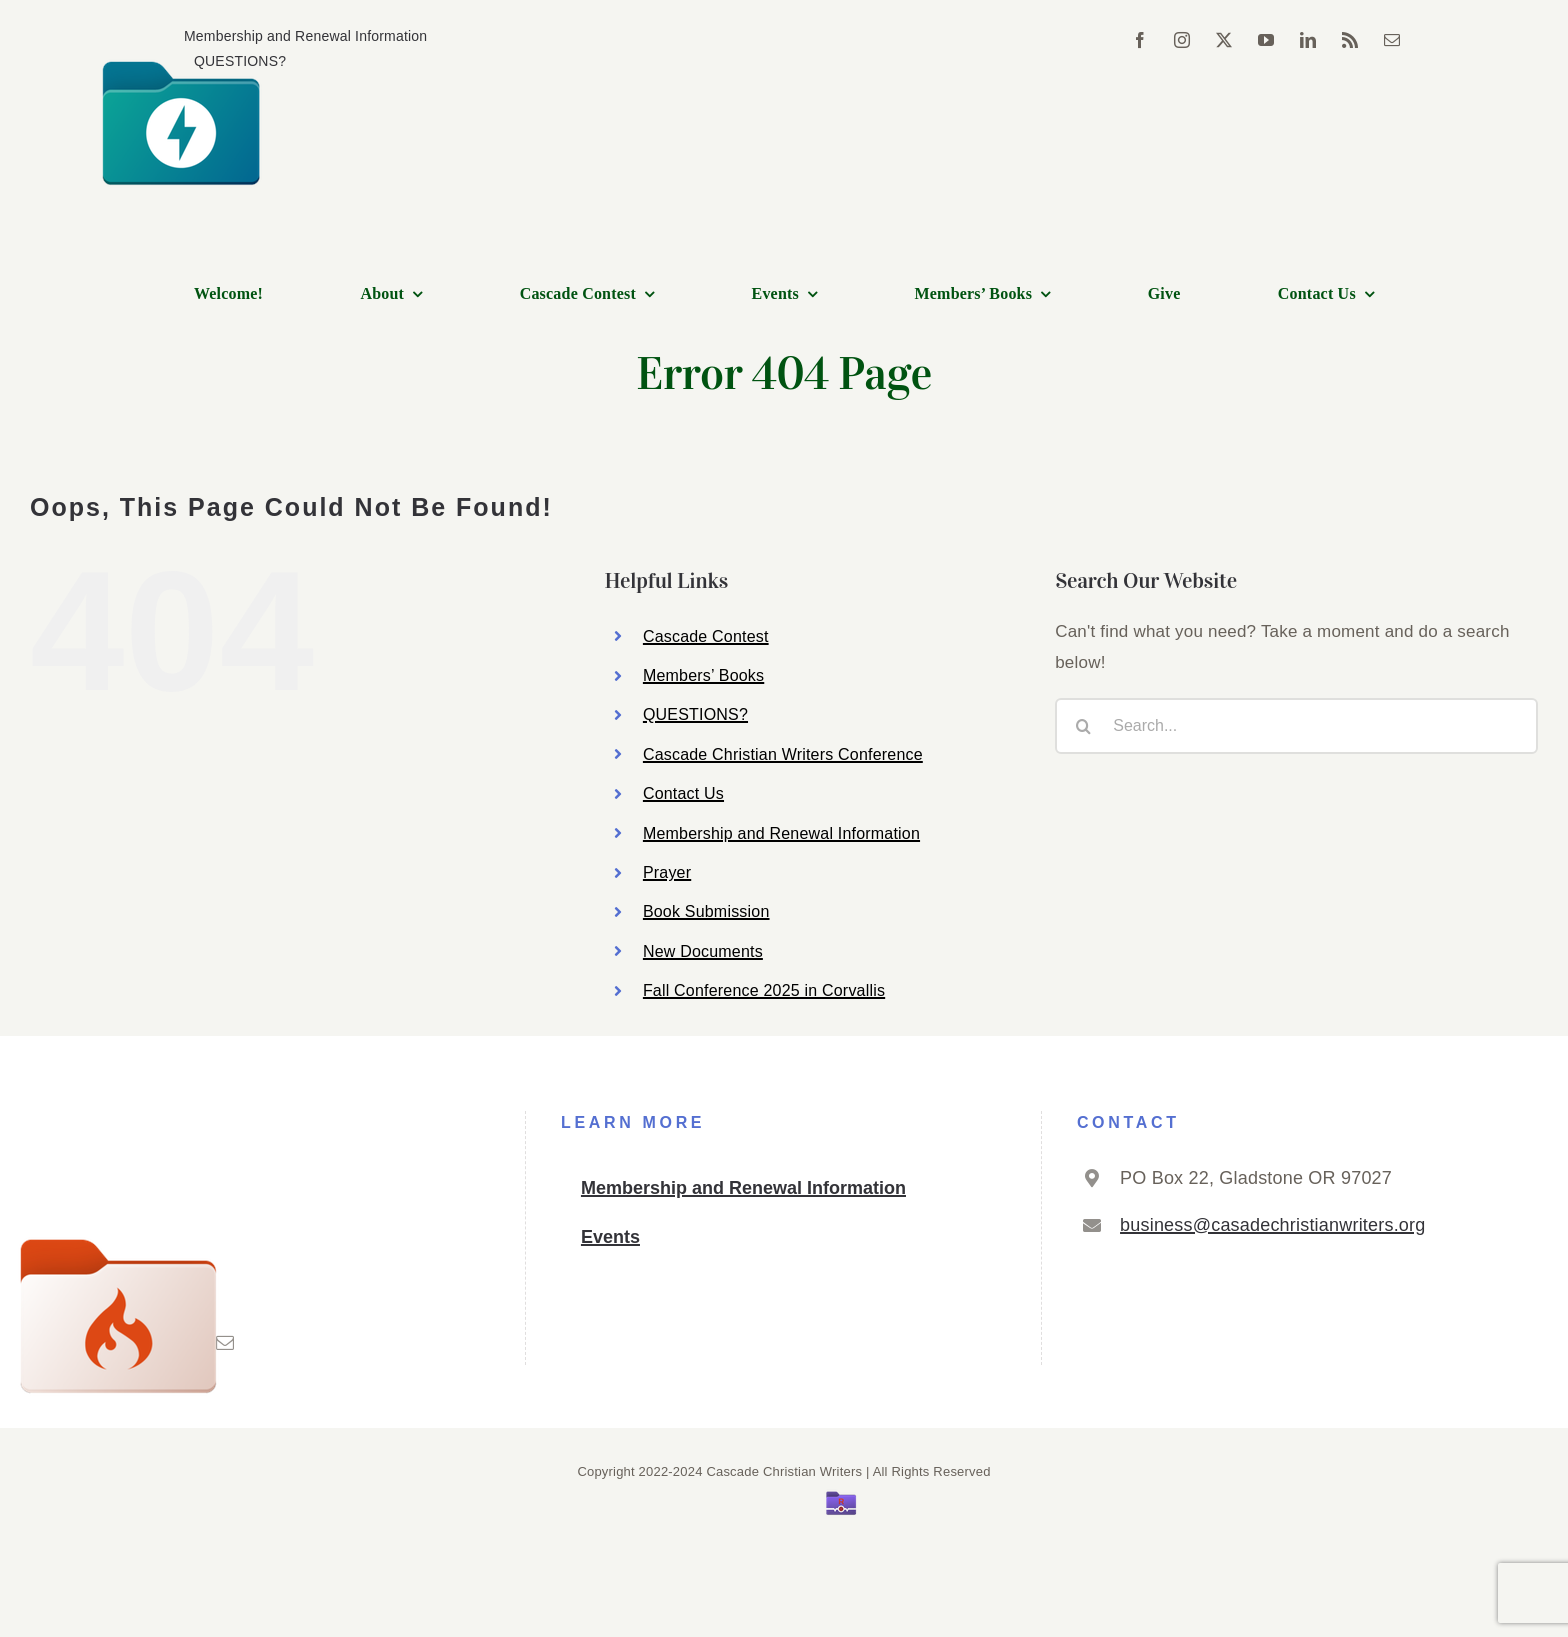 This screenshot has width=1568, height=1637. What do you see at coordinates (117, 1321) in the screenshot?
I see `codeigniter framework project folder` at bounding box center [117, 1321].